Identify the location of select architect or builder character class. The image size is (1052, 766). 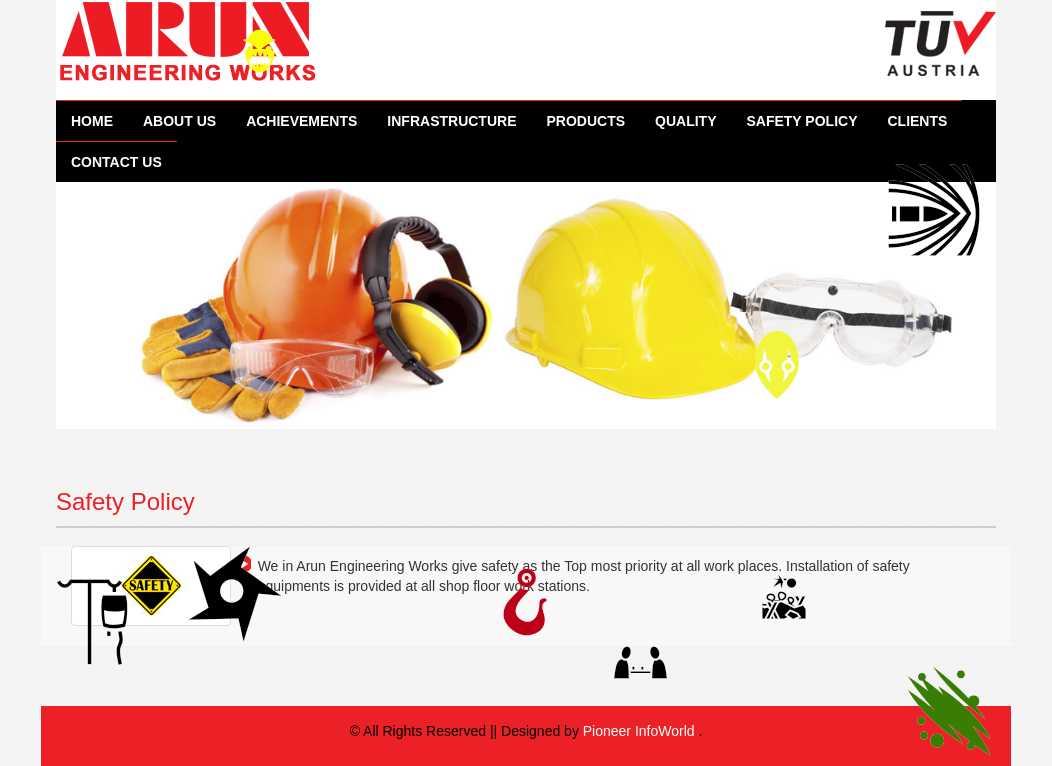
(777, 365).